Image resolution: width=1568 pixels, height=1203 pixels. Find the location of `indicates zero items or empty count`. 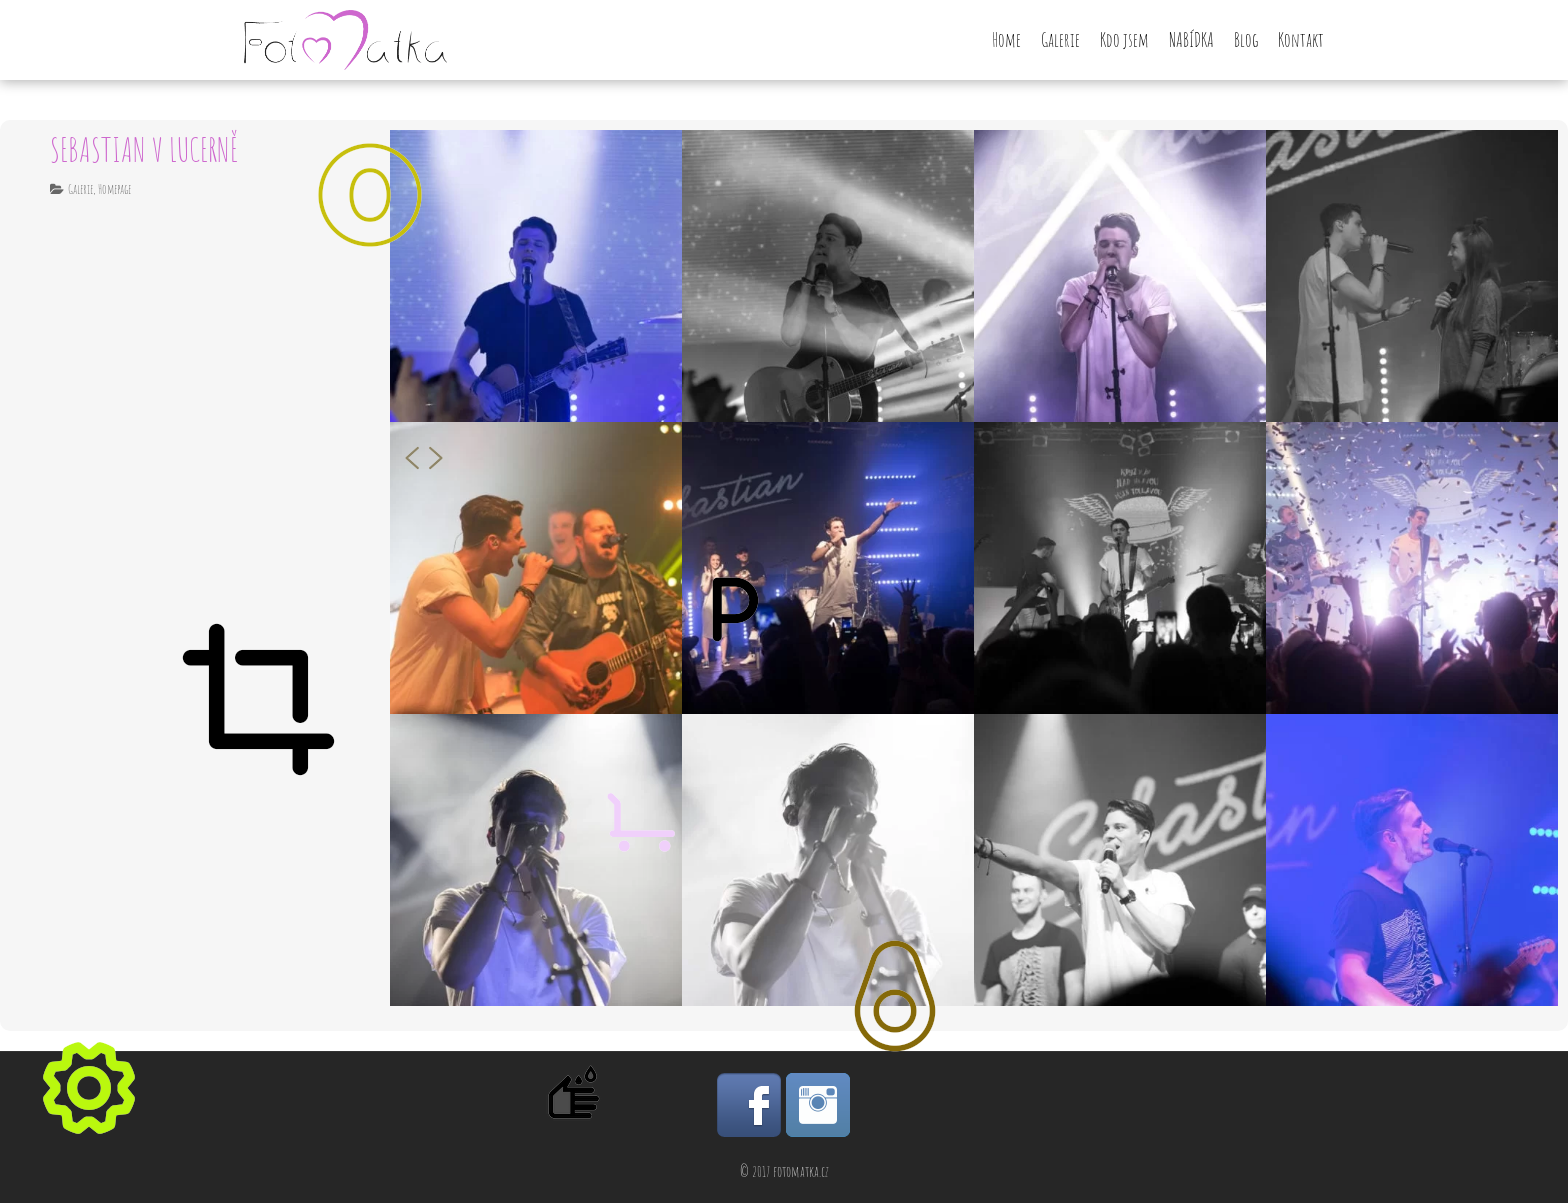

indicates zero items or empty count is located at coordinates (370, 195).